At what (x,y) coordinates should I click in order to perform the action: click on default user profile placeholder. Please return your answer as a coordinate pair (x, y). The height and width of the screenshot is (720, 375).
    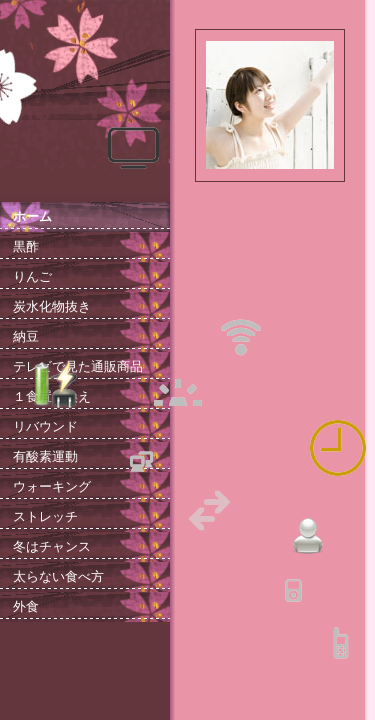
    Looking at the image, I should click on (308, 537).